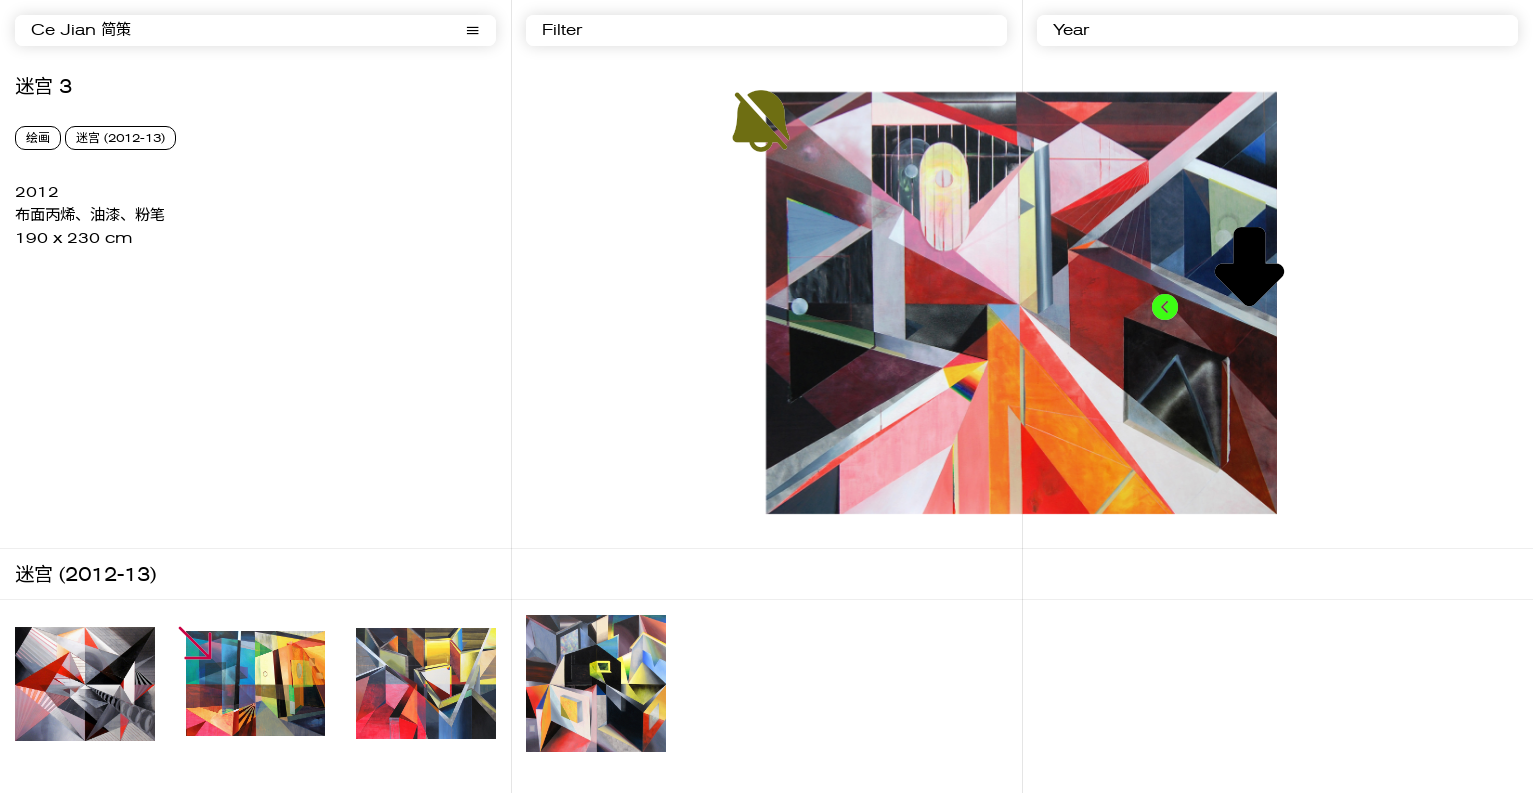 The image size is (1533, 793). I want to click on download a file or content, so click(1249, 267).